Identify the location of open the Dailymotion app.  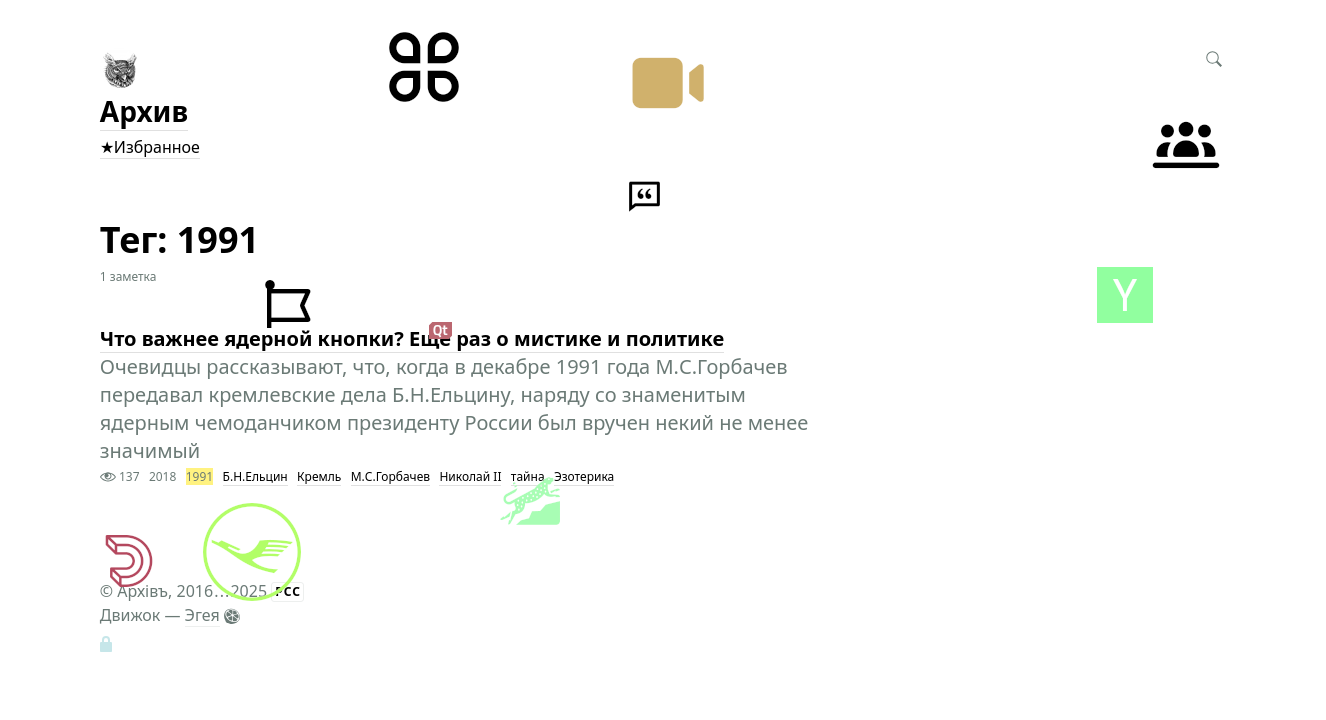
(129, 561).